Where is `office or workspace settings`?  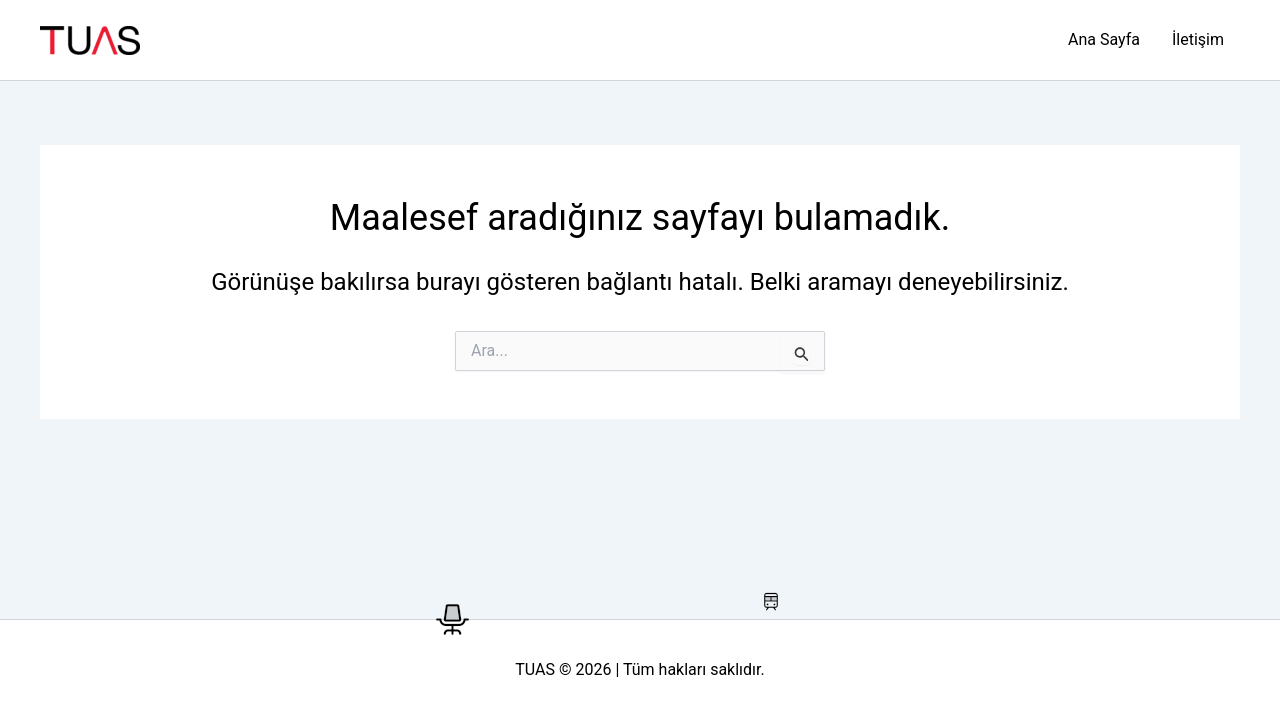
office or workspace settings is located at coordinates (452, 619).